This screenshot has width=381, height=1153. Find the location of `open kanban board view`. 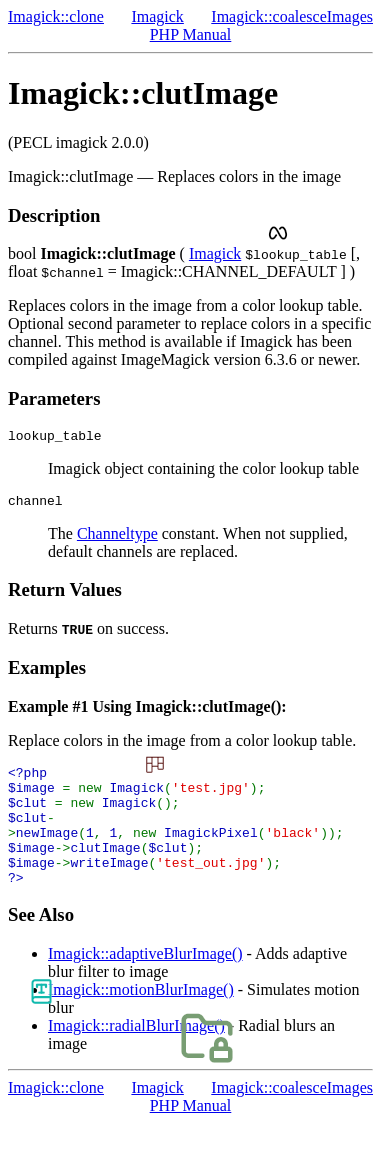

open kanban board view is located at coordinates (155, 764).